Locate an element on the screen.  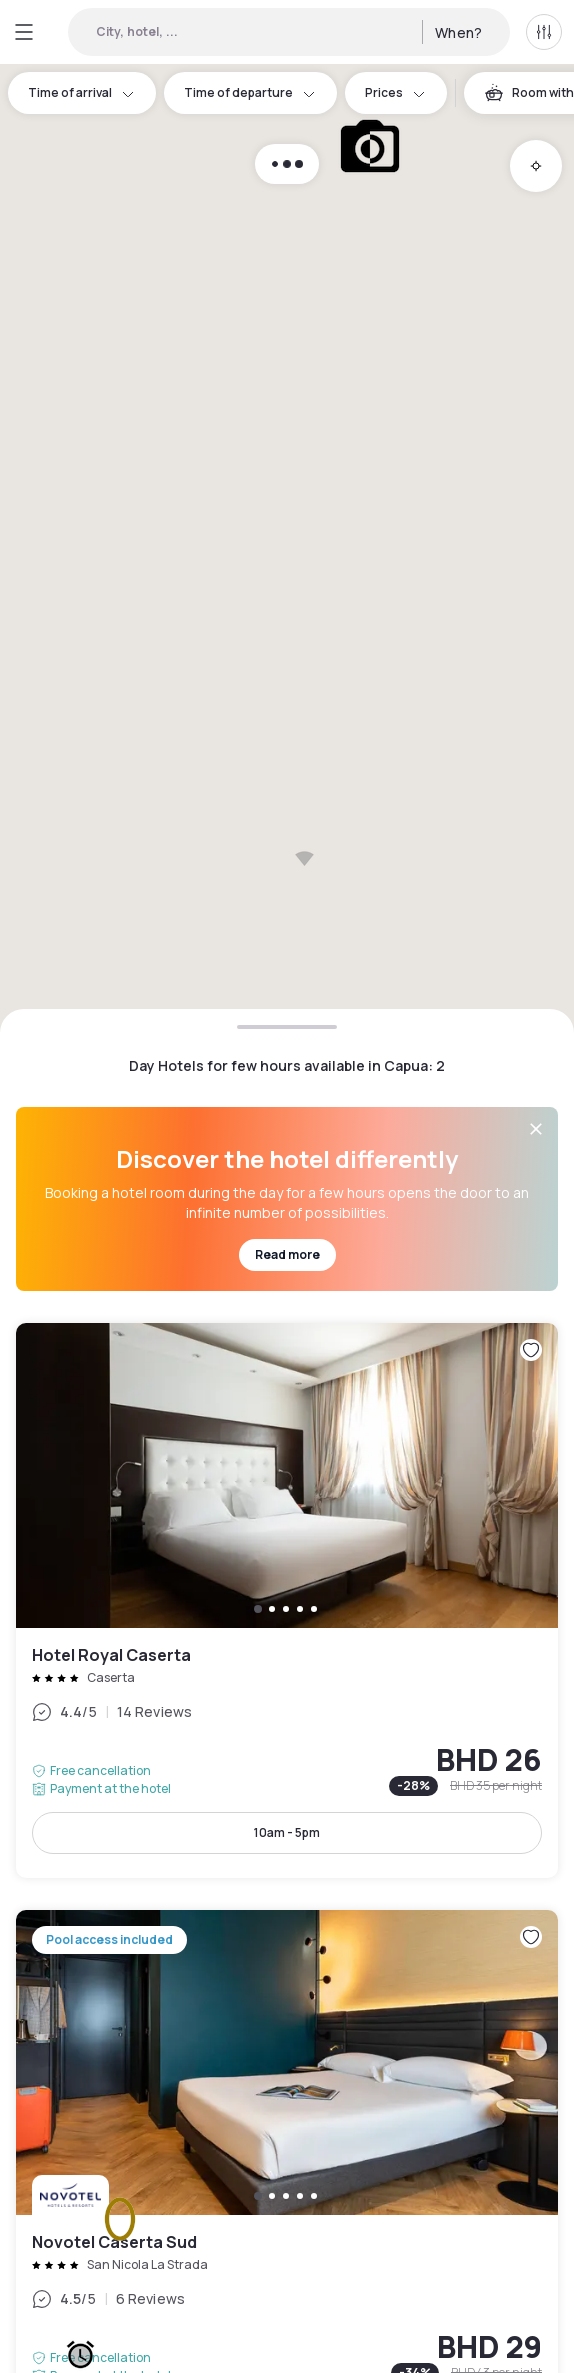
apply black and white filter to photos is located at coordinates (370, 146).